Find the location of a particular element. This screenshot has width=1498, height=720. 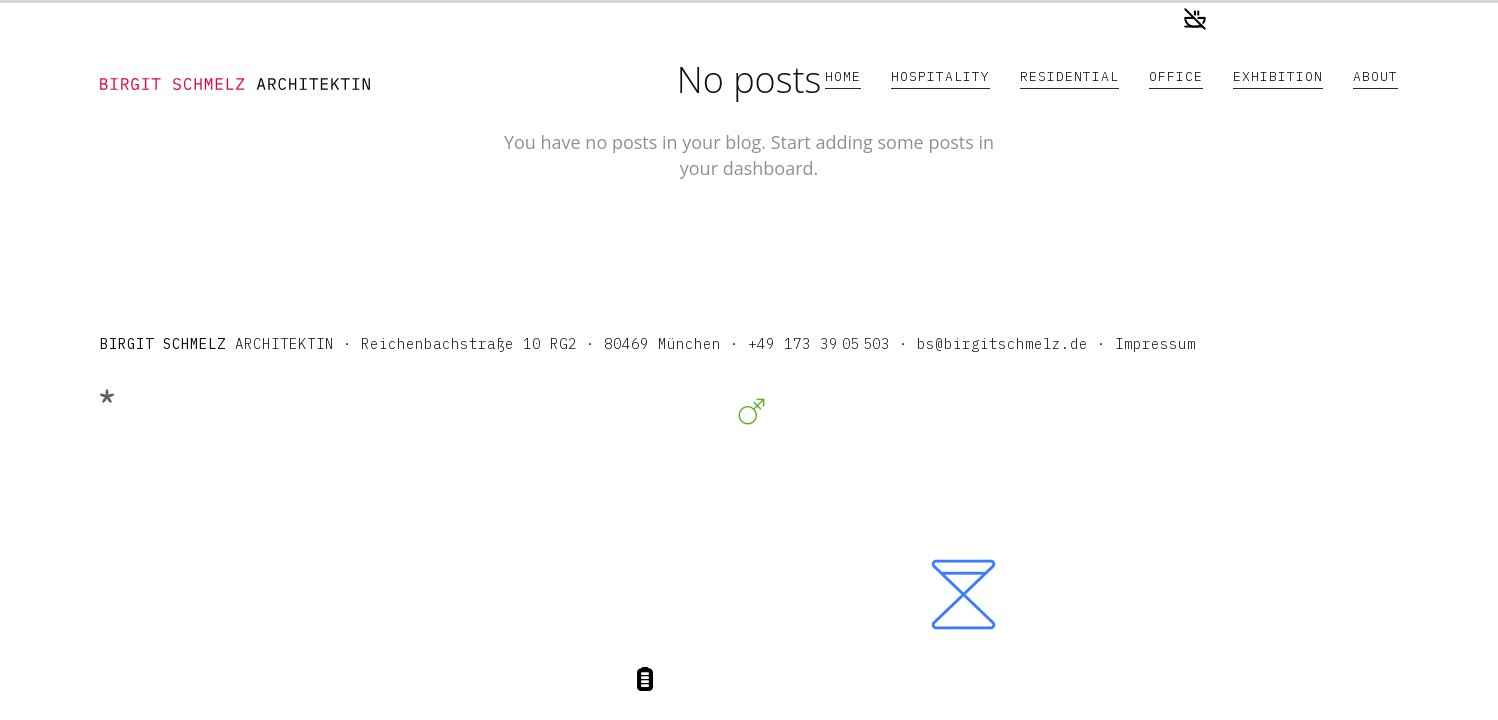

indicates high time remaining is located at coordinates (963, 594).